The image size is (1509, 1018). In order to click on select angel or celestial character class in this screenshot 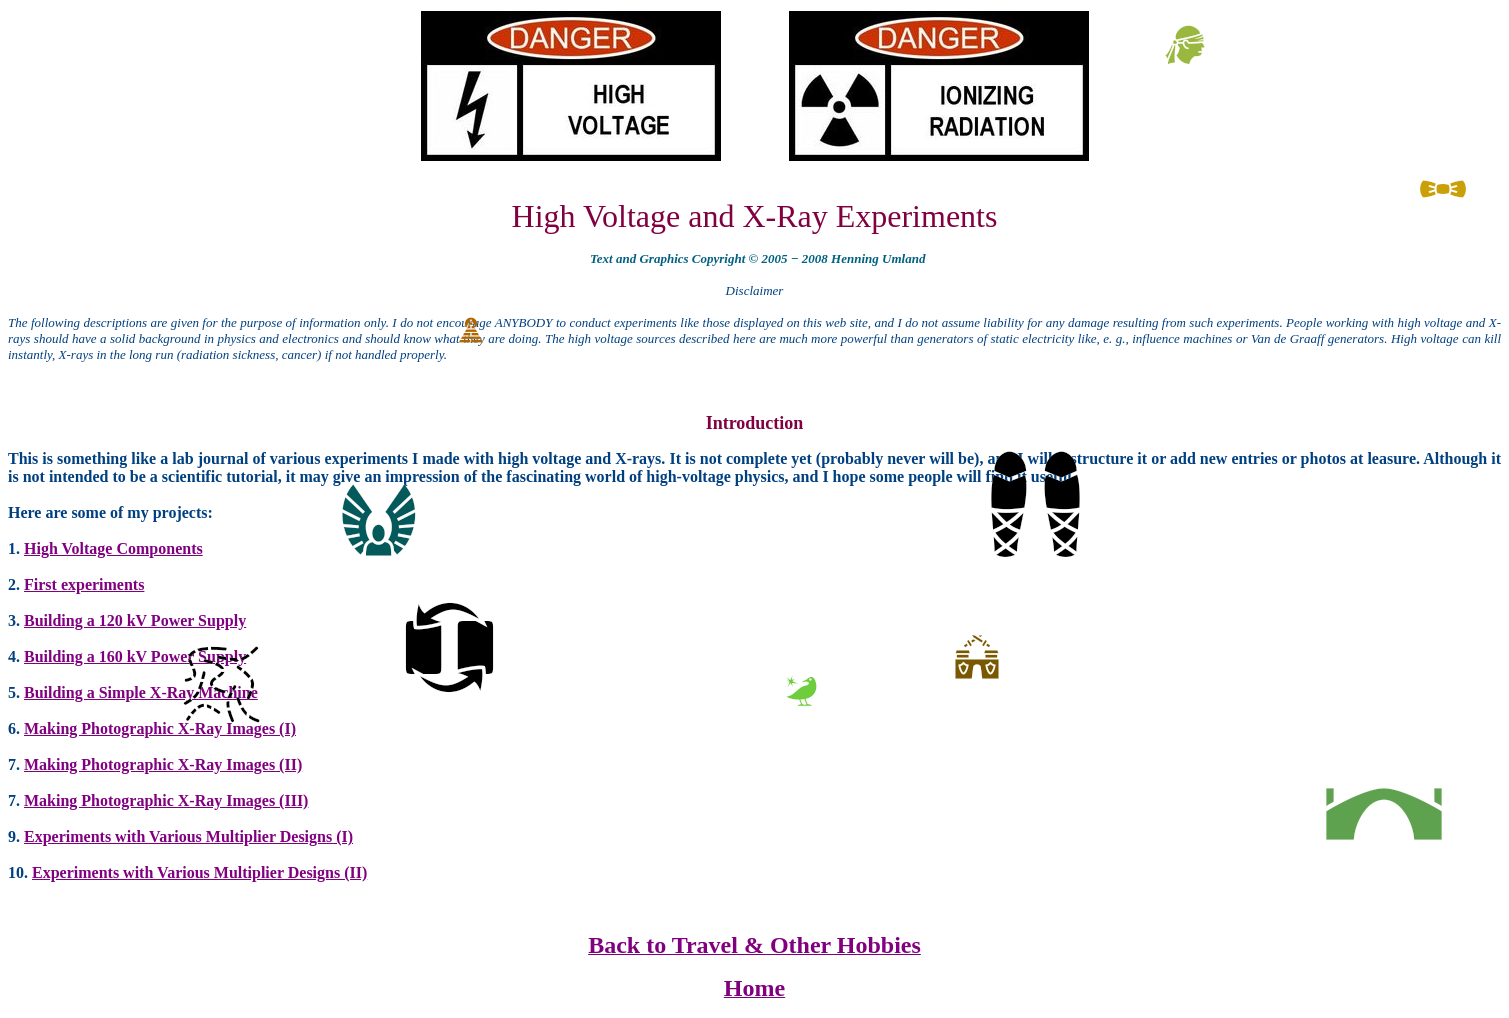, I will do `click(378, 519)`.